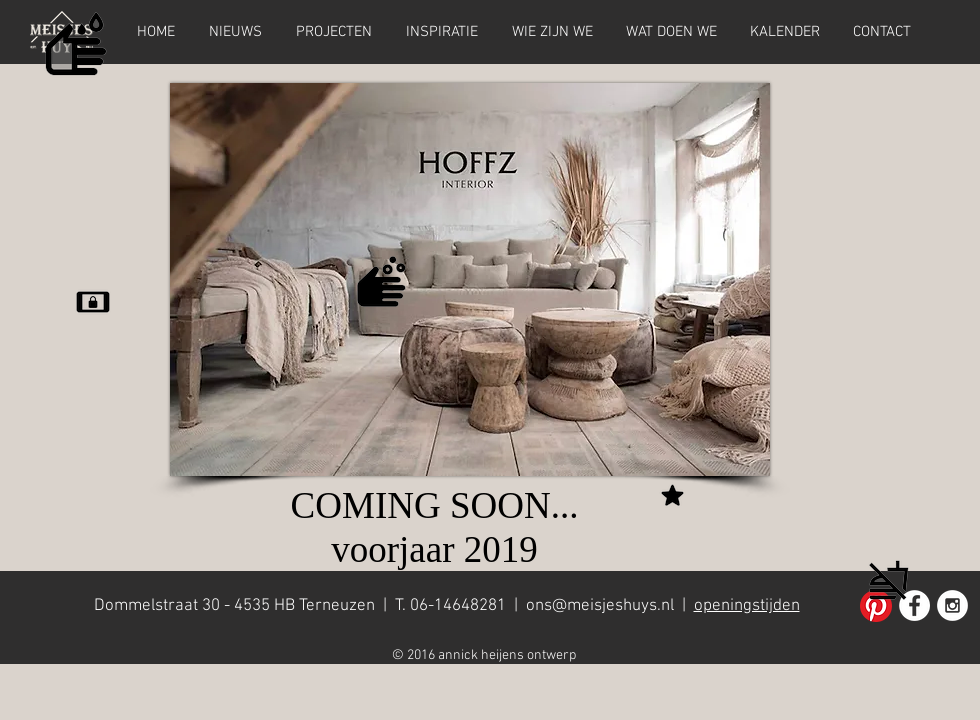 This screenshot has height=720, width=980. Describe the element at coordinates (77, 43) in the screenshot. I see `indicates a handwashing station or restroom nearby` at that location.